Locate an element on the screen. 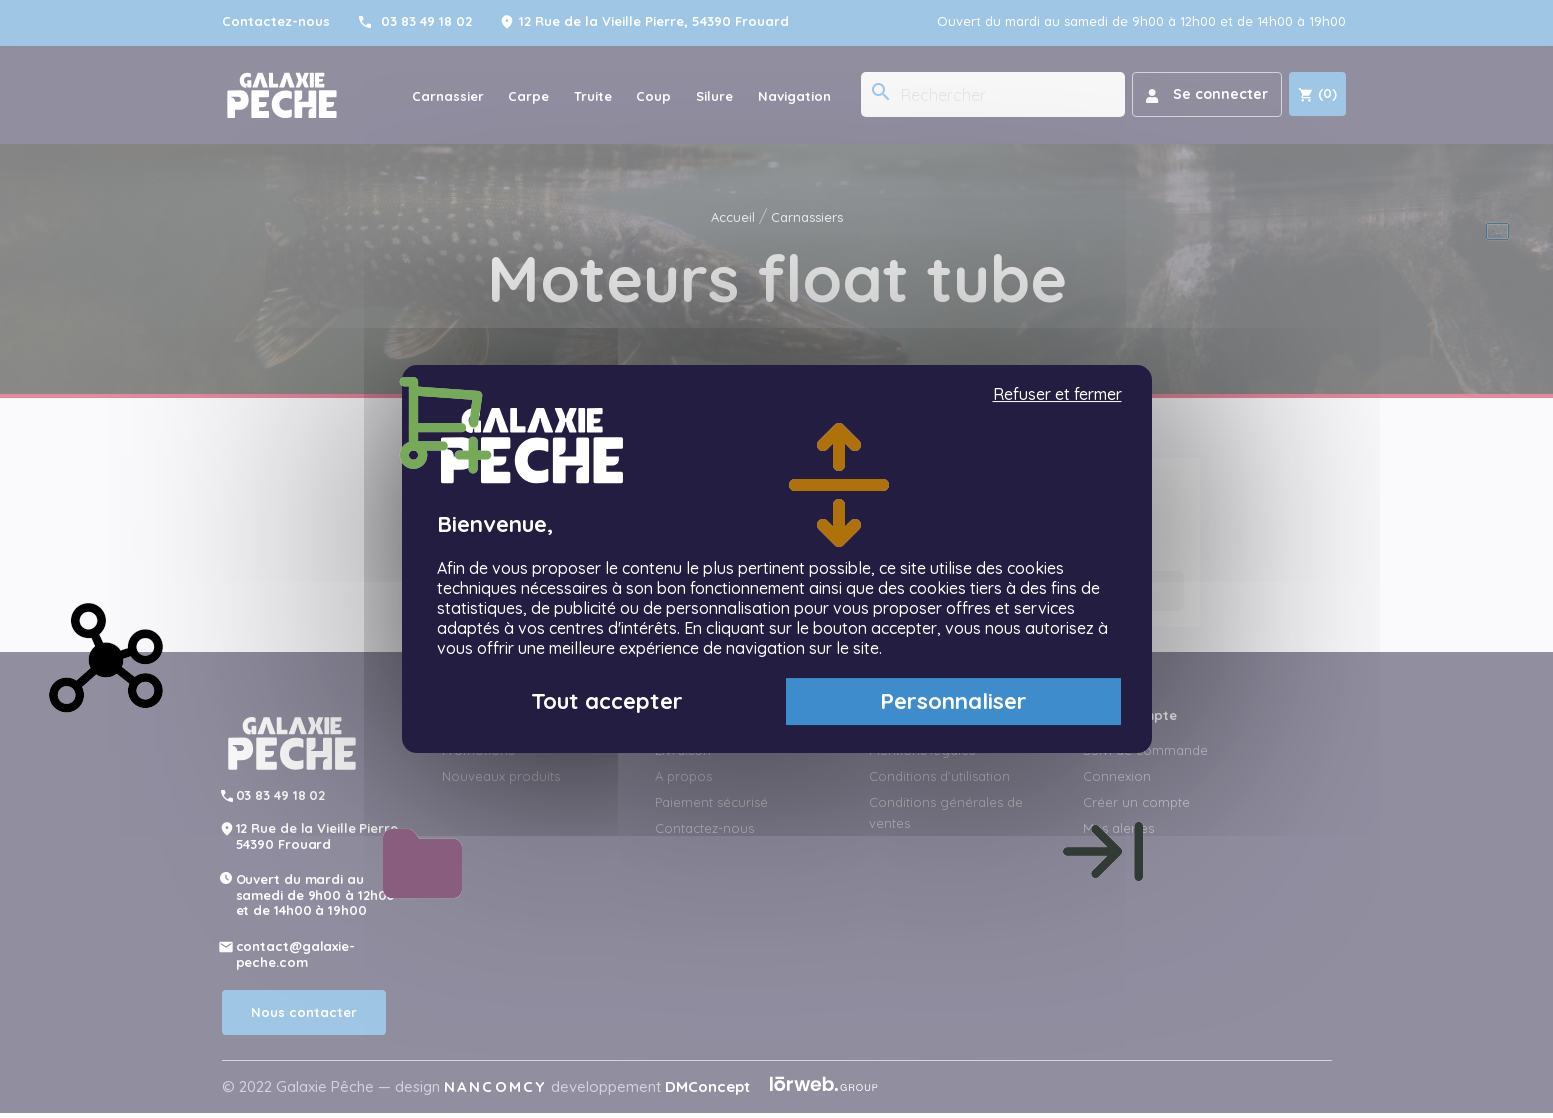 The image size is (1553, 1118). move to next tab is located at coordinates (1104, 851).